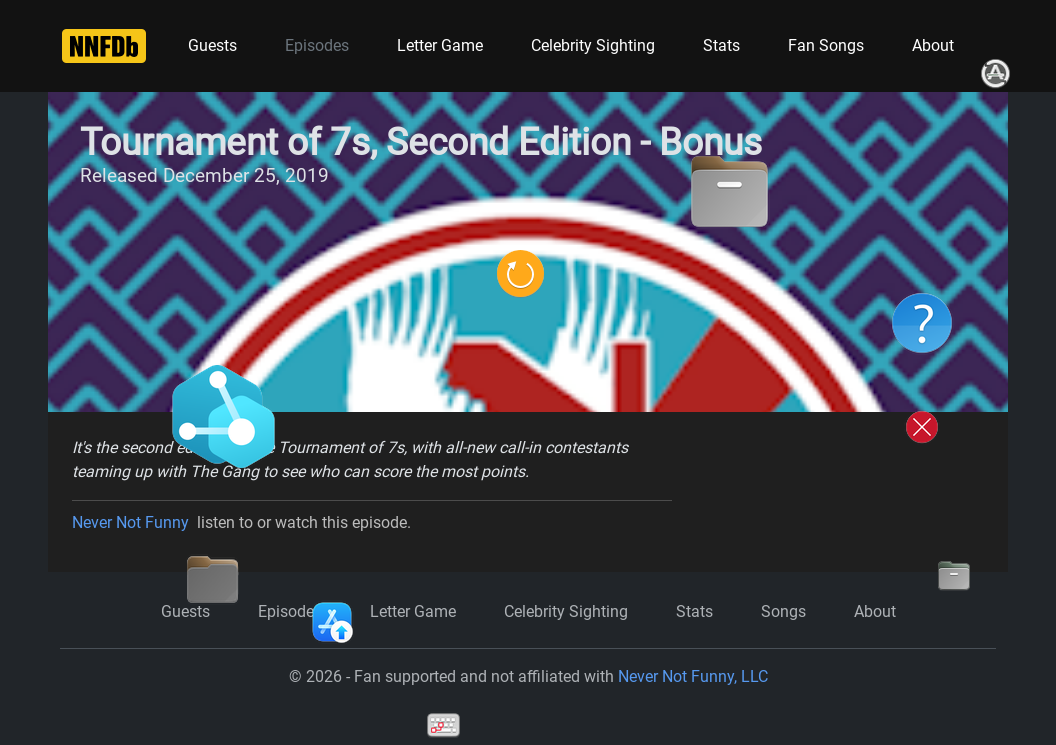  What do you see at coordinates (212, 579) in the screenshot?
I see `open folder to view files` at bounding box center [212, 579].